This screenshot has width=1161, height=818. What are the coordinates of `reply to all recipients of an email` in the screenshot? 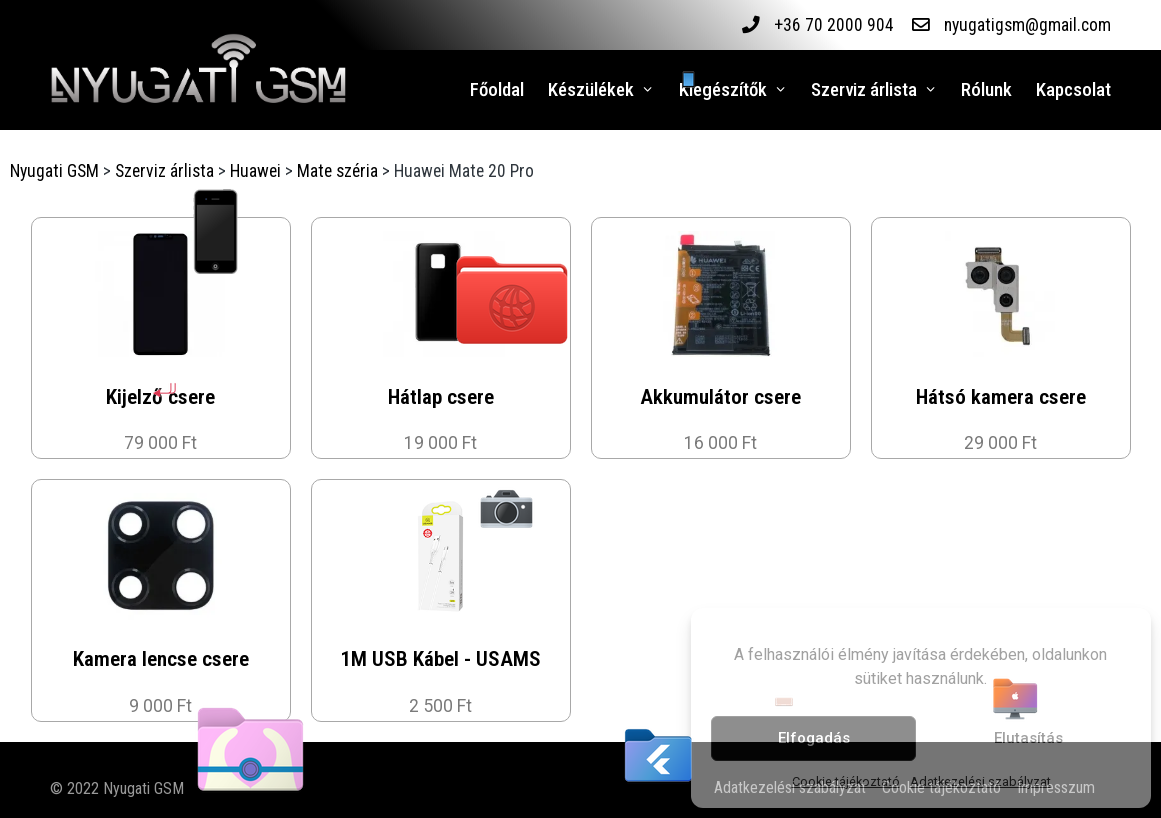 It's located at (164, 390).